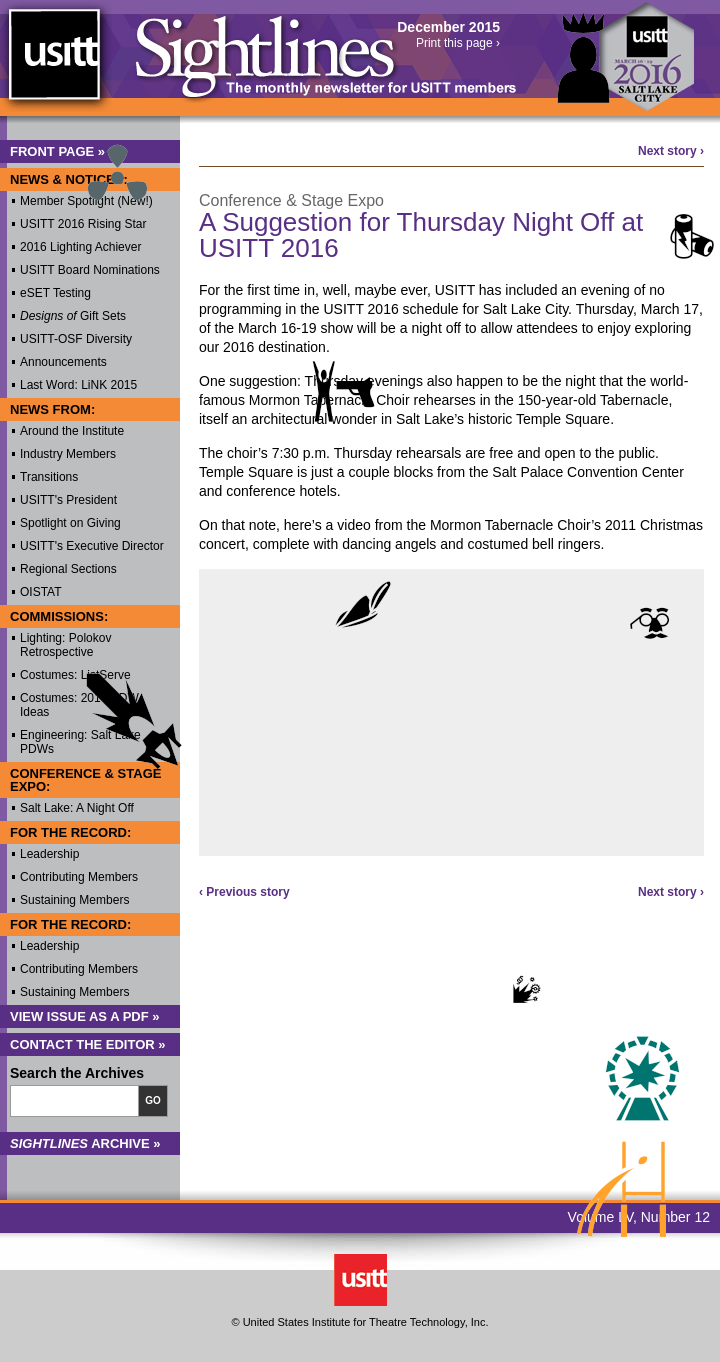 The height and width of the screenshot is (1362, 720). I want to click on access prank or joke features, so click(649, 622).